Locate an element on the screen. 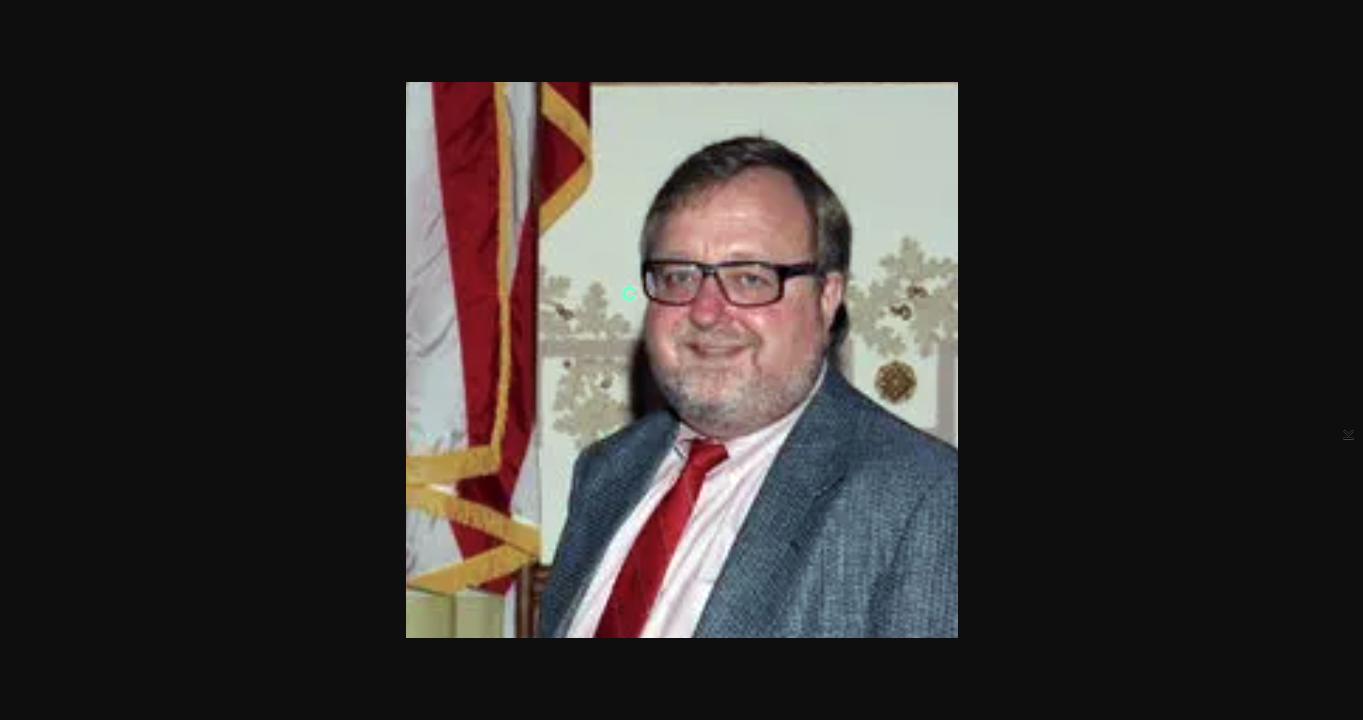 The height and width of the screenshot is (720, 1363). open Codio learning platform is located at coordinates (629, 293).